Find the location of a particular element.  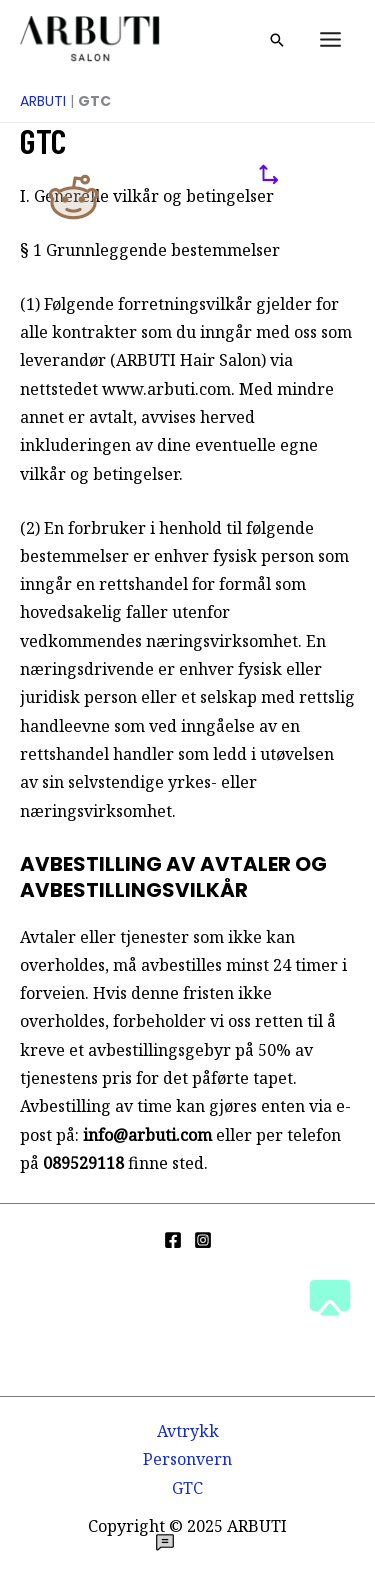

open chat or messaging is located at coordinates (165, 1541).